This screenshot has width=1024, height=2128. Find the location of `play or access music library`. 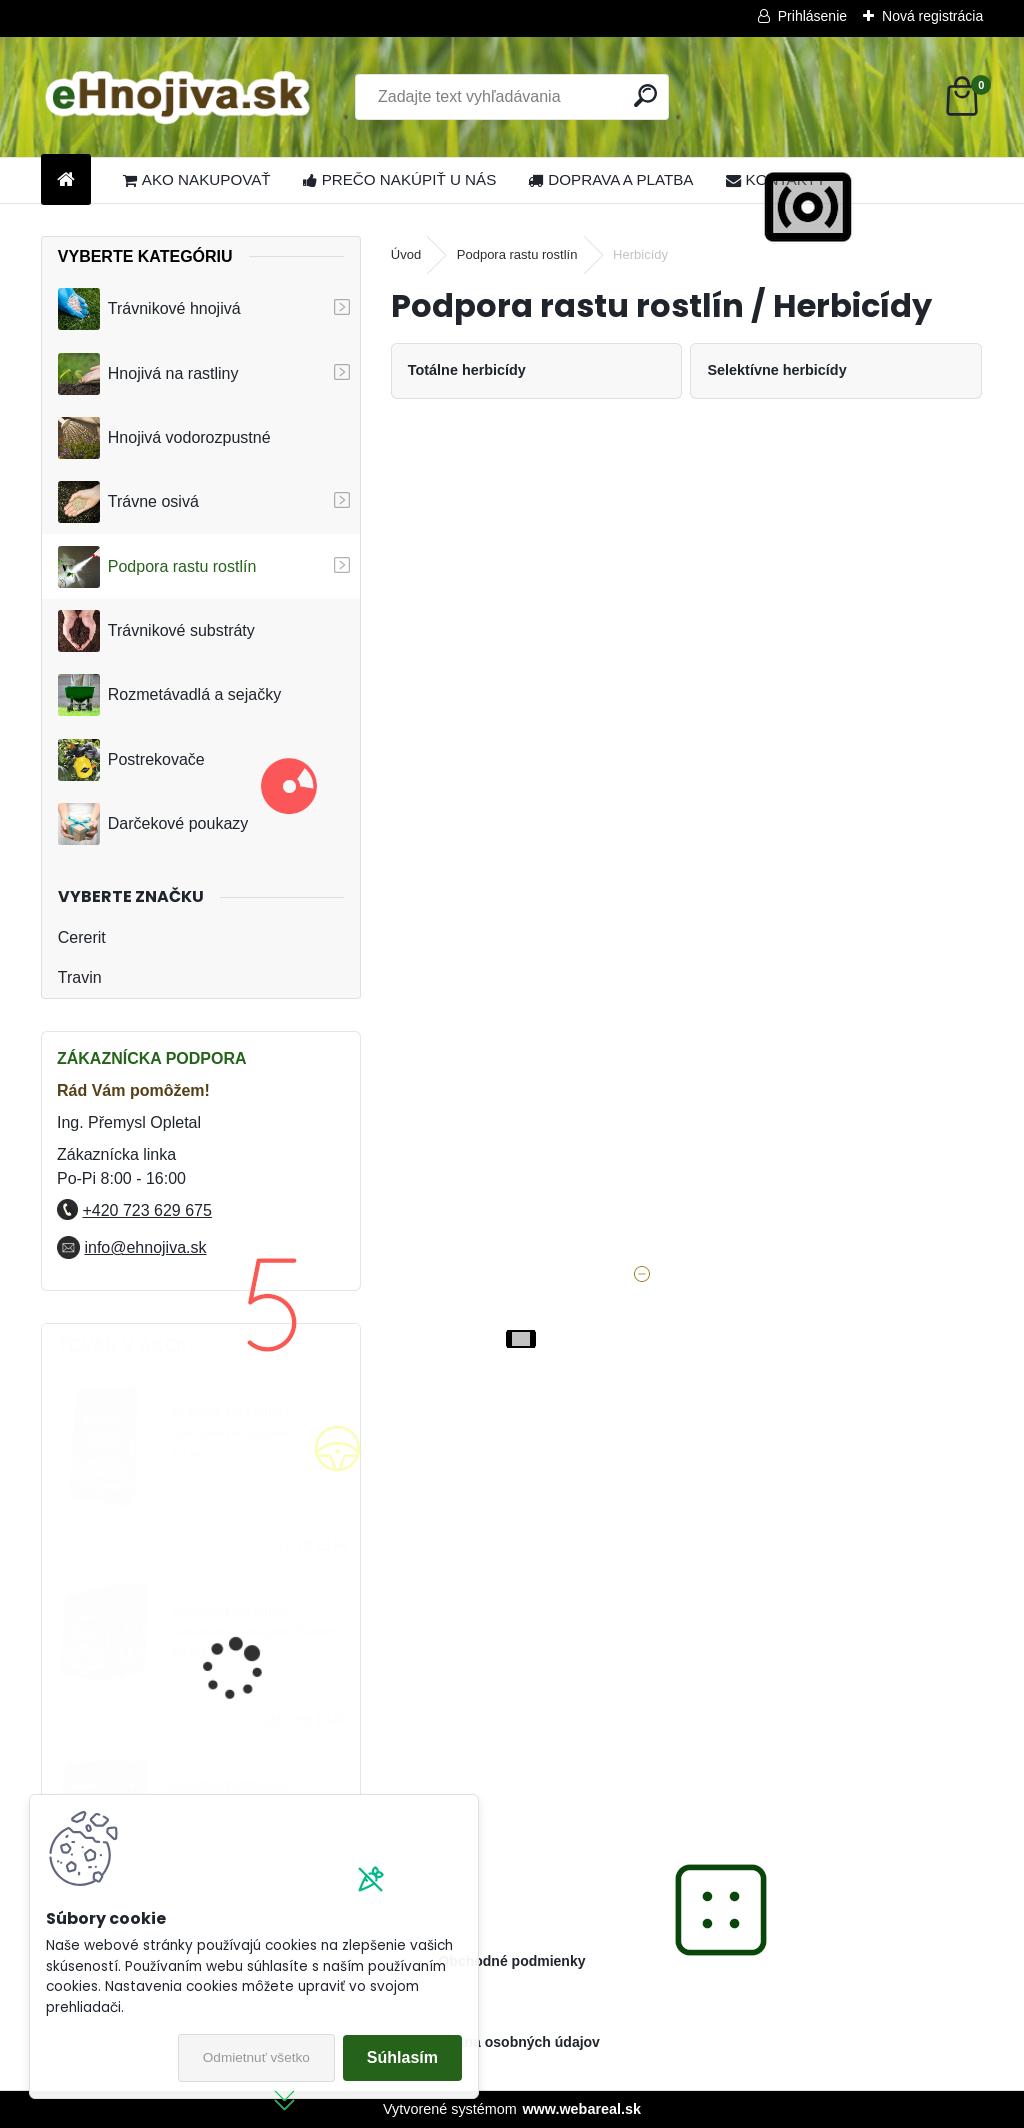

play or access music library is located at coordinates (289, 786).